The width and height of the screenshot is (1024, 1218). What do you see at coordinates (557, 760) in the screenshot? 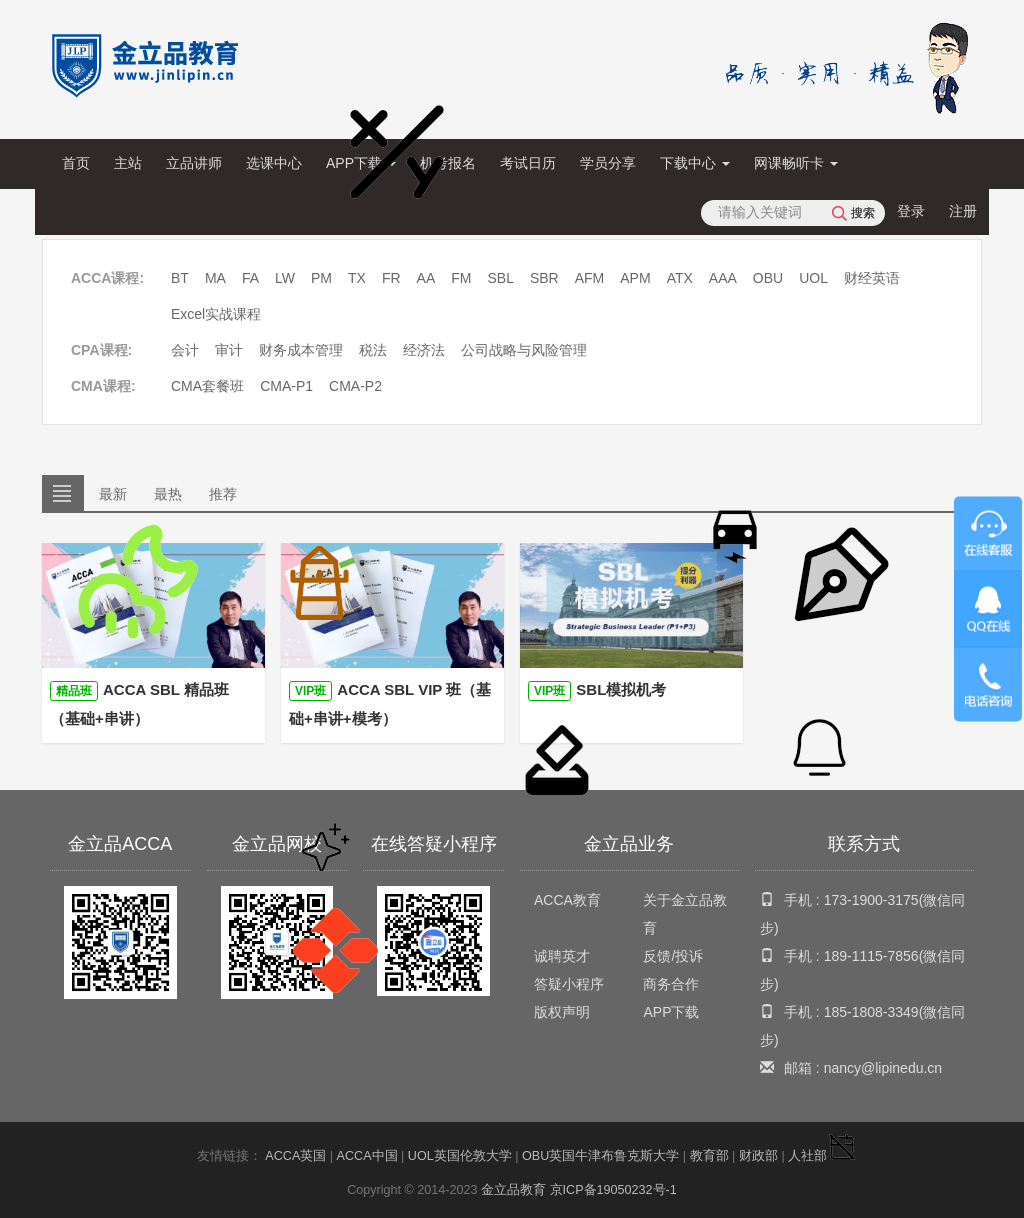
I see `cast your vote or submit a ballot` at bounding box center [557, 760].